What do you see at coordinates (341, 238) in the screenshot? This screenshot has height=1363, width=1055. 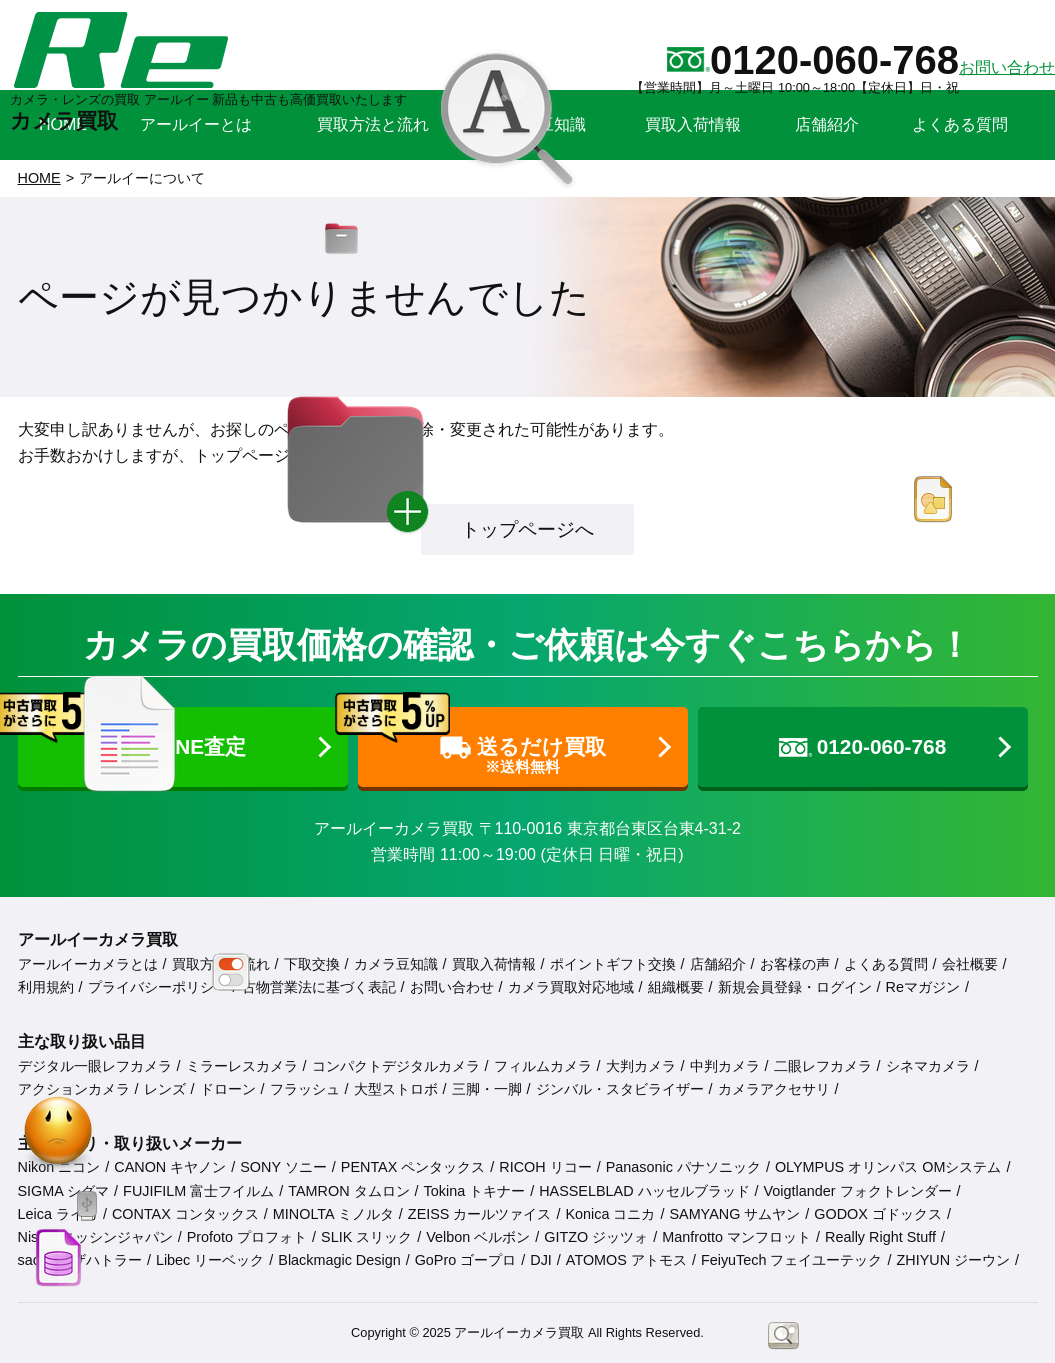 I see `open the file manager application` at bounding box center [341, 238].